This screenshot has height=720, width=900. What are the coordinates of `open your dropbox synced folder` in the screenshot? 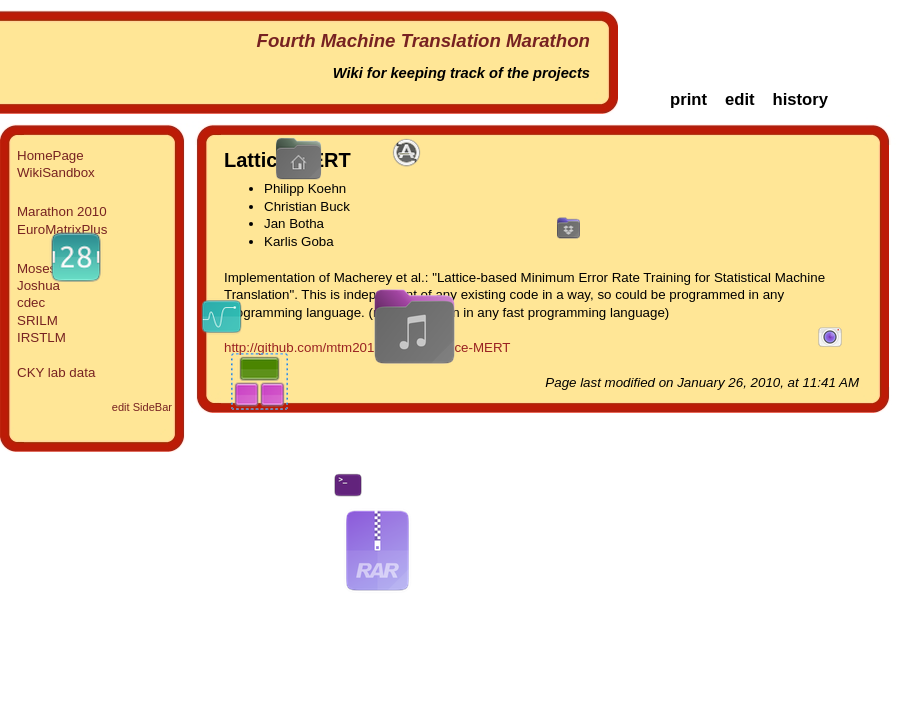 It's located at (568, 227).